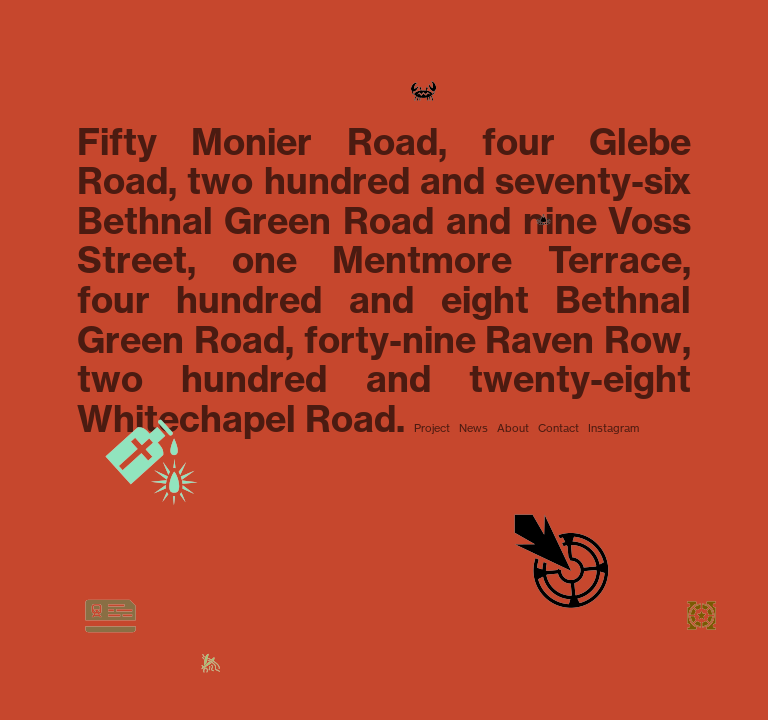 The width and height of the screenshot is (768, 720). What do you see at coordinates (561, 561) in the screenshot?
I see `aim or target an objective` at bounding box center [561, 561].